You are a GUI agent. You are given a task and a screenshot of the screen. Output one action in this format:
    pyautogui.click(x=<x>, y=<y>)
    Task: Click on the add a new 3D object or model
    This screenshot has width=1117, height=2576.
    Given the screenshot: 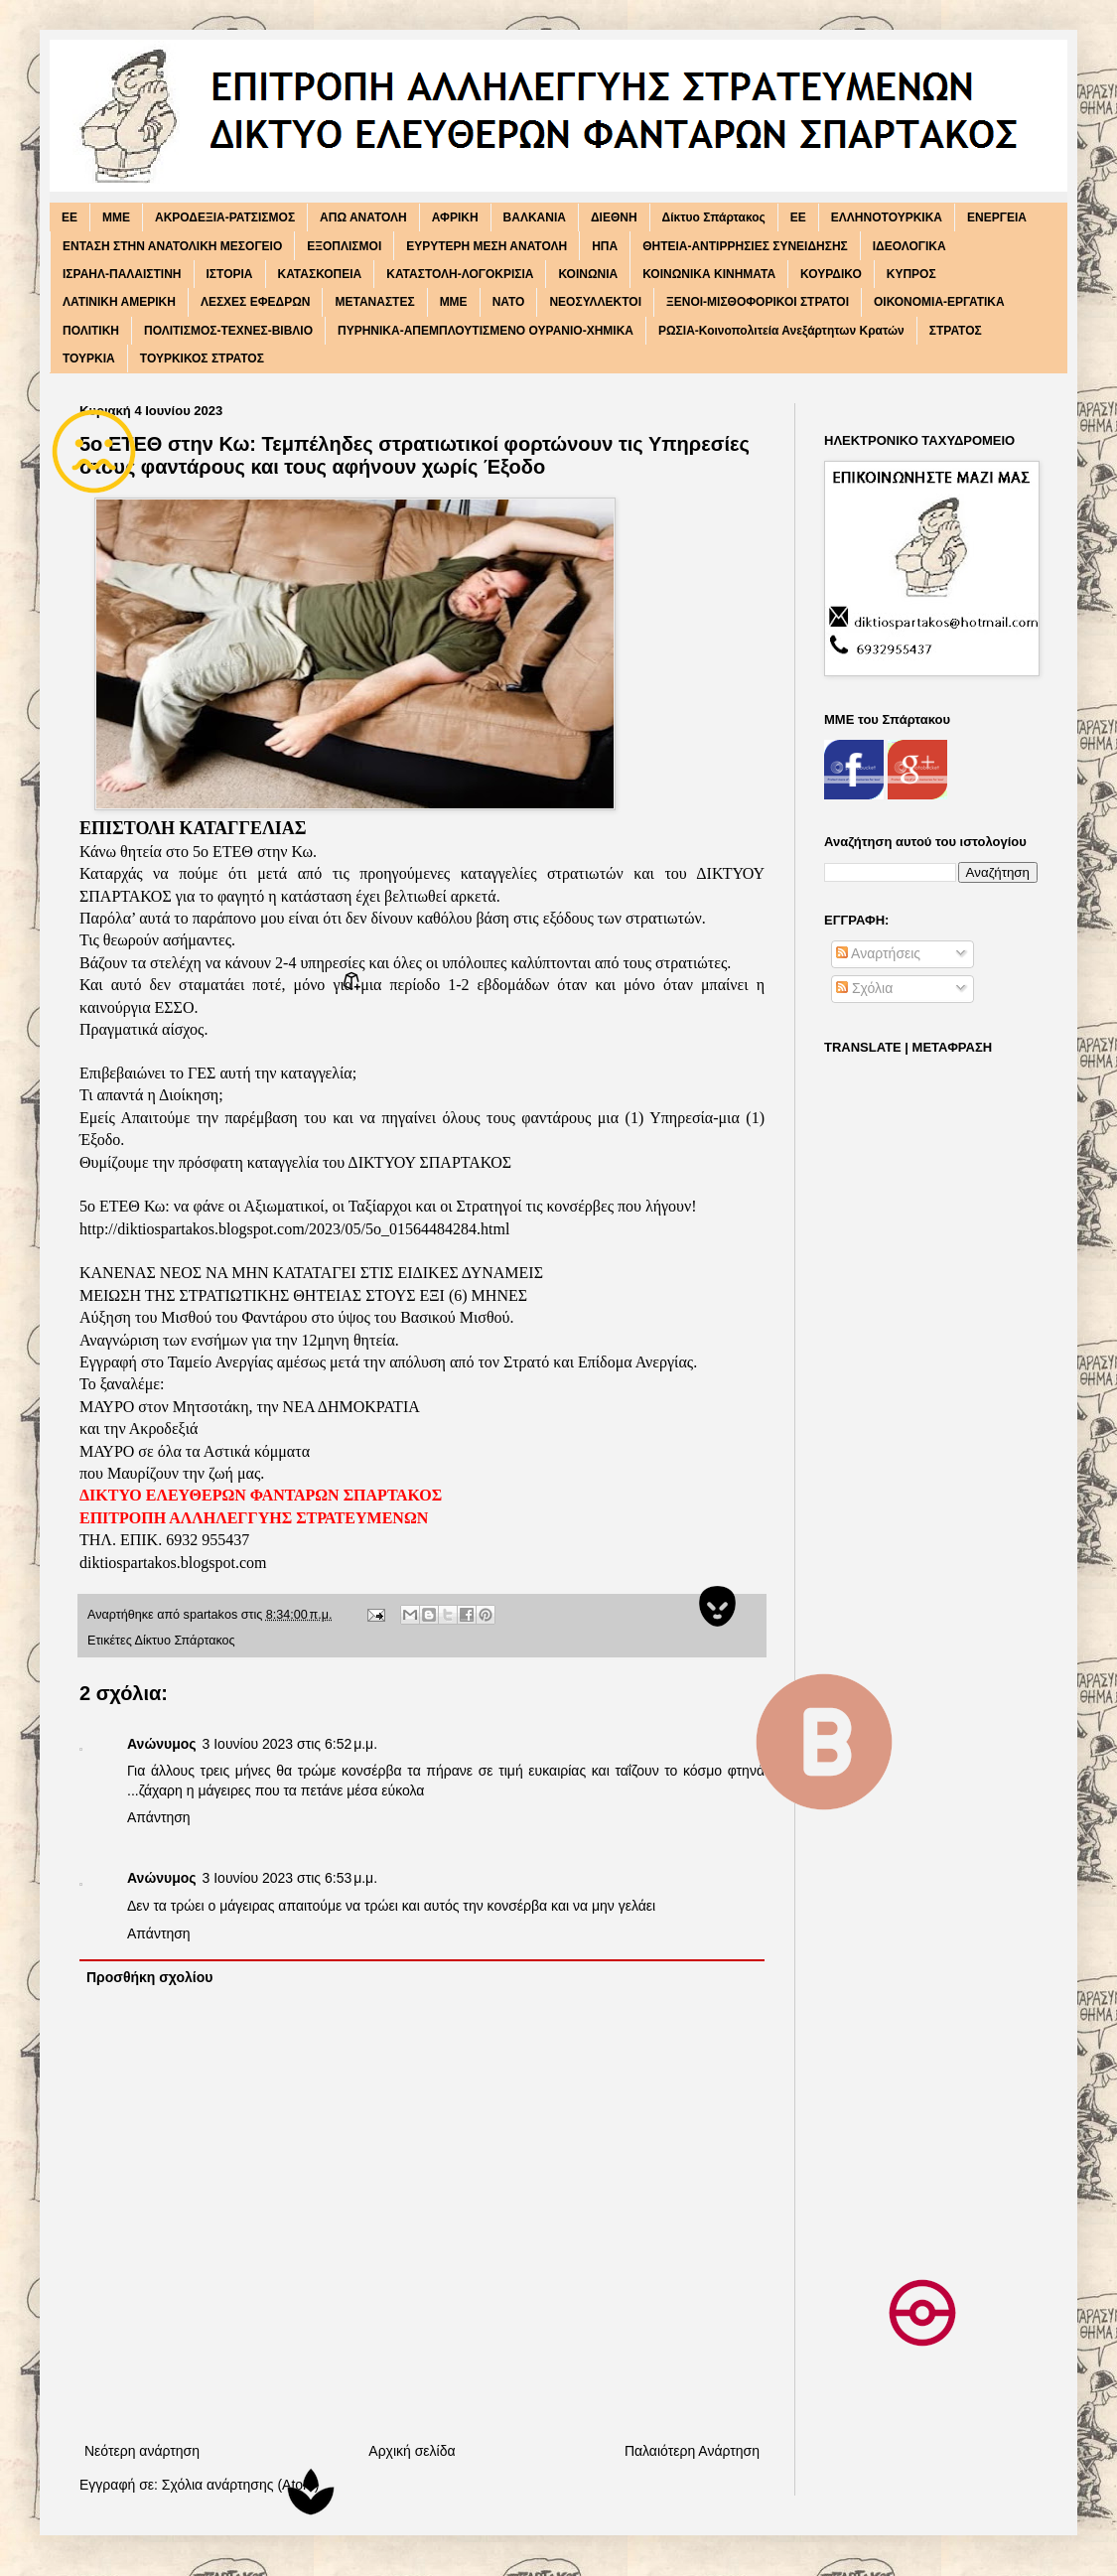 What is the action you would take?
    pyautogui.click(x=351, y=981)
    